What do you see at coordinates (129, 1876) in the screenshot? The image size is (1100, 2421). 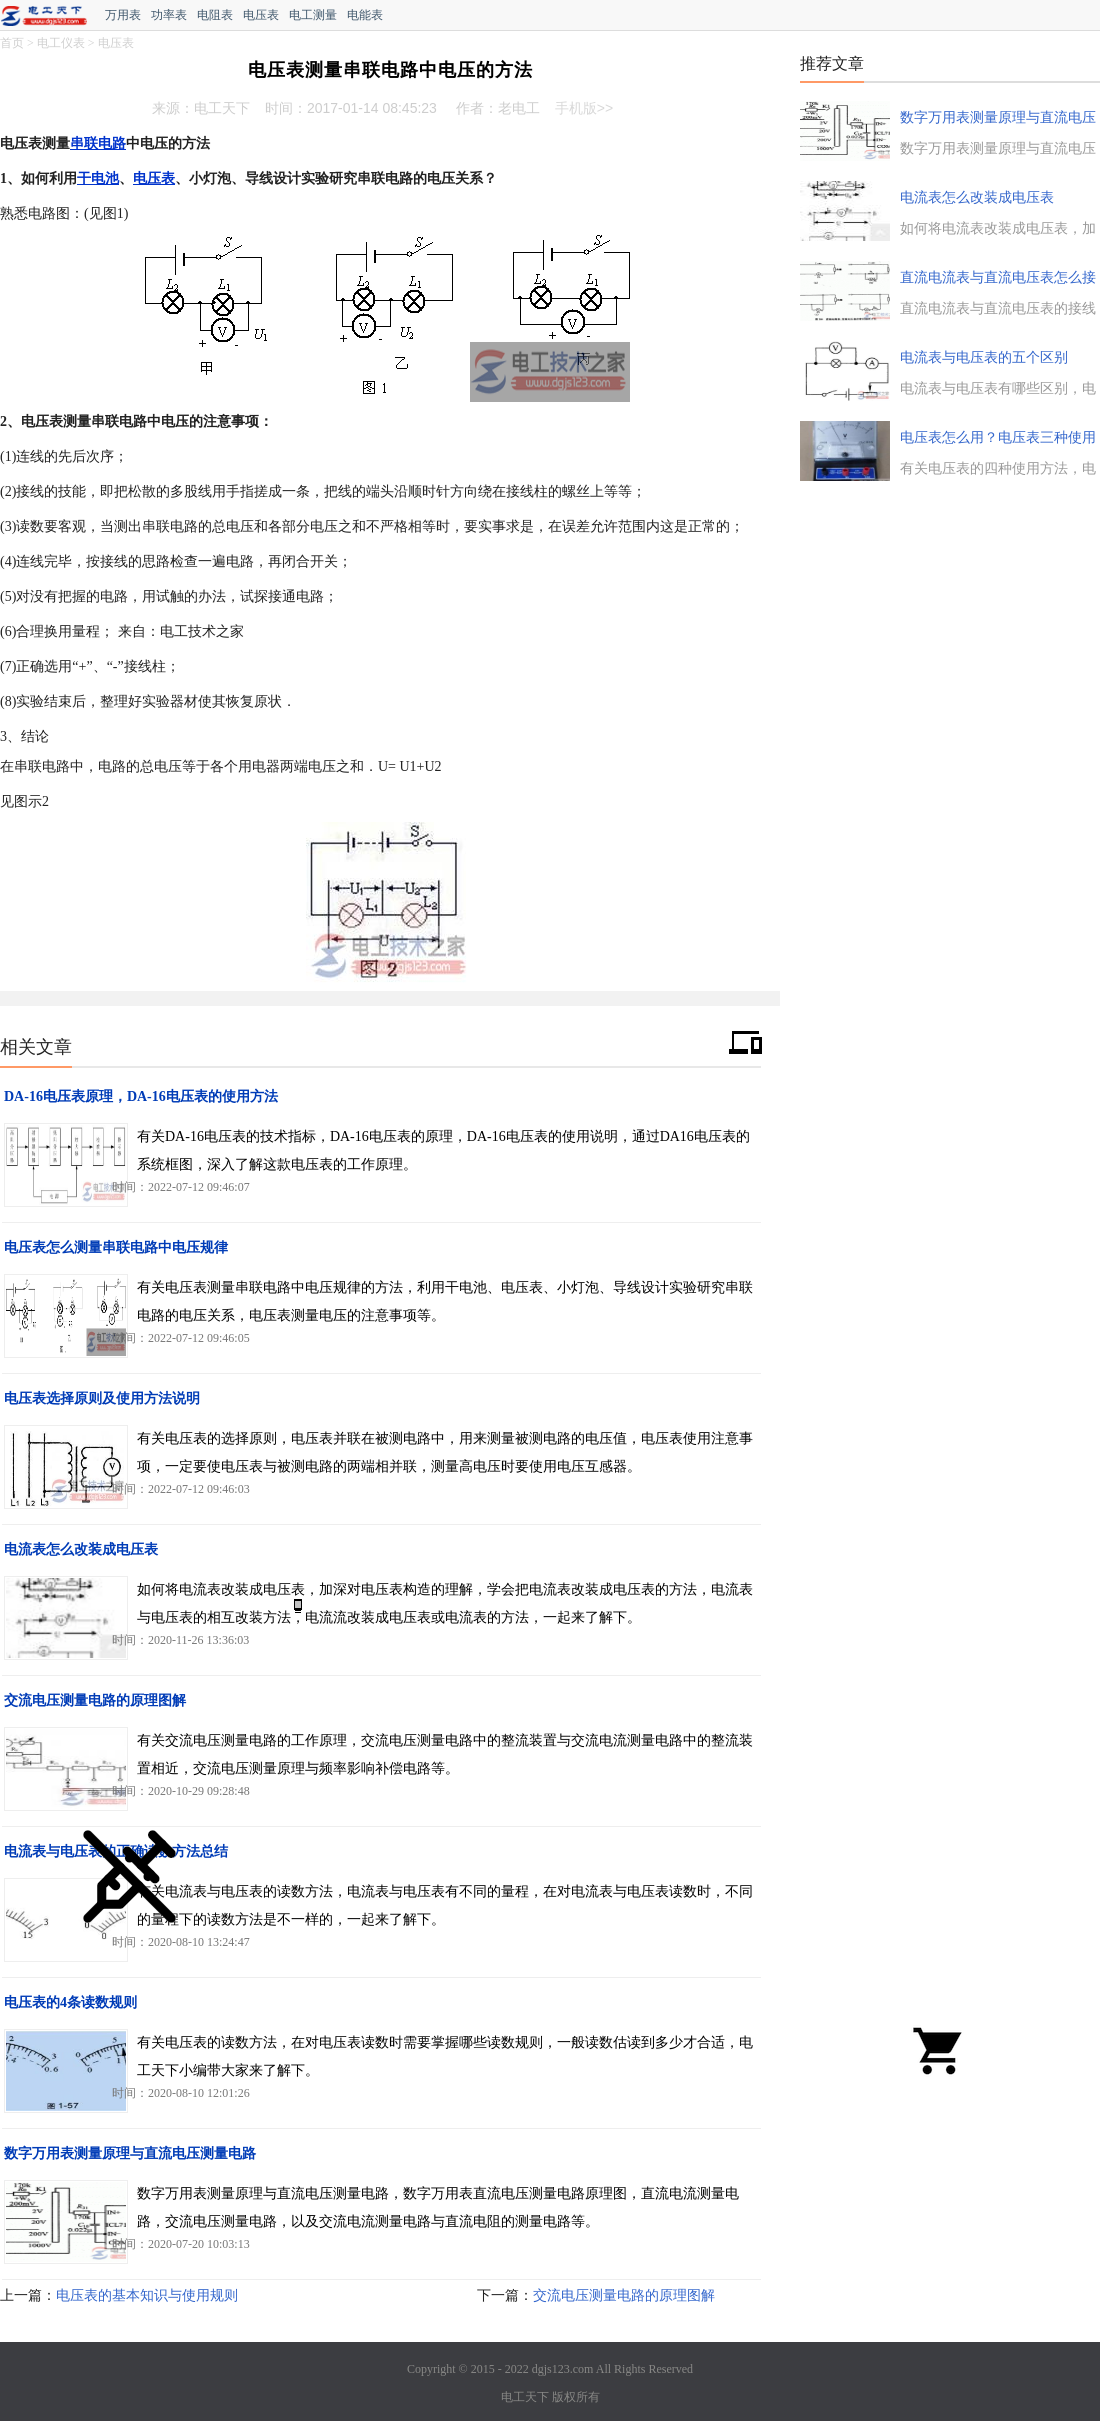 I see `indicates vaccination not available or required` at bounding box center [129, 1876].